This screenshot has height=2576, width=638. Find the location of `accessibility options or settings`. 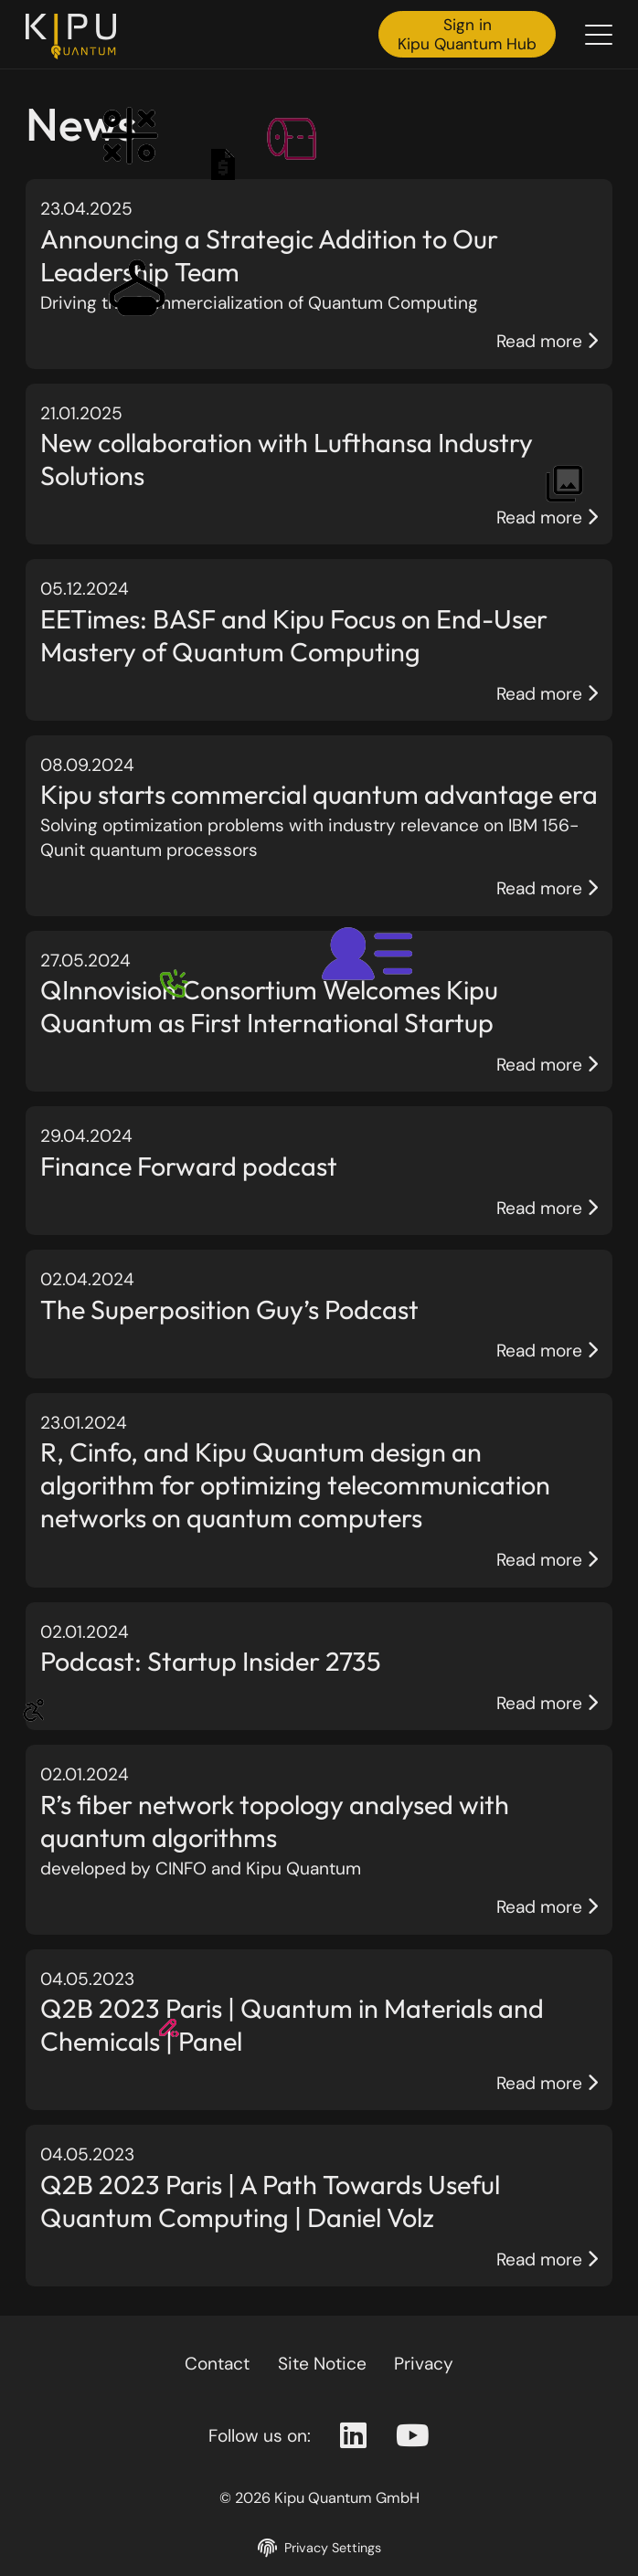

accessibility options or settings is located at coordinates (34, 1709).